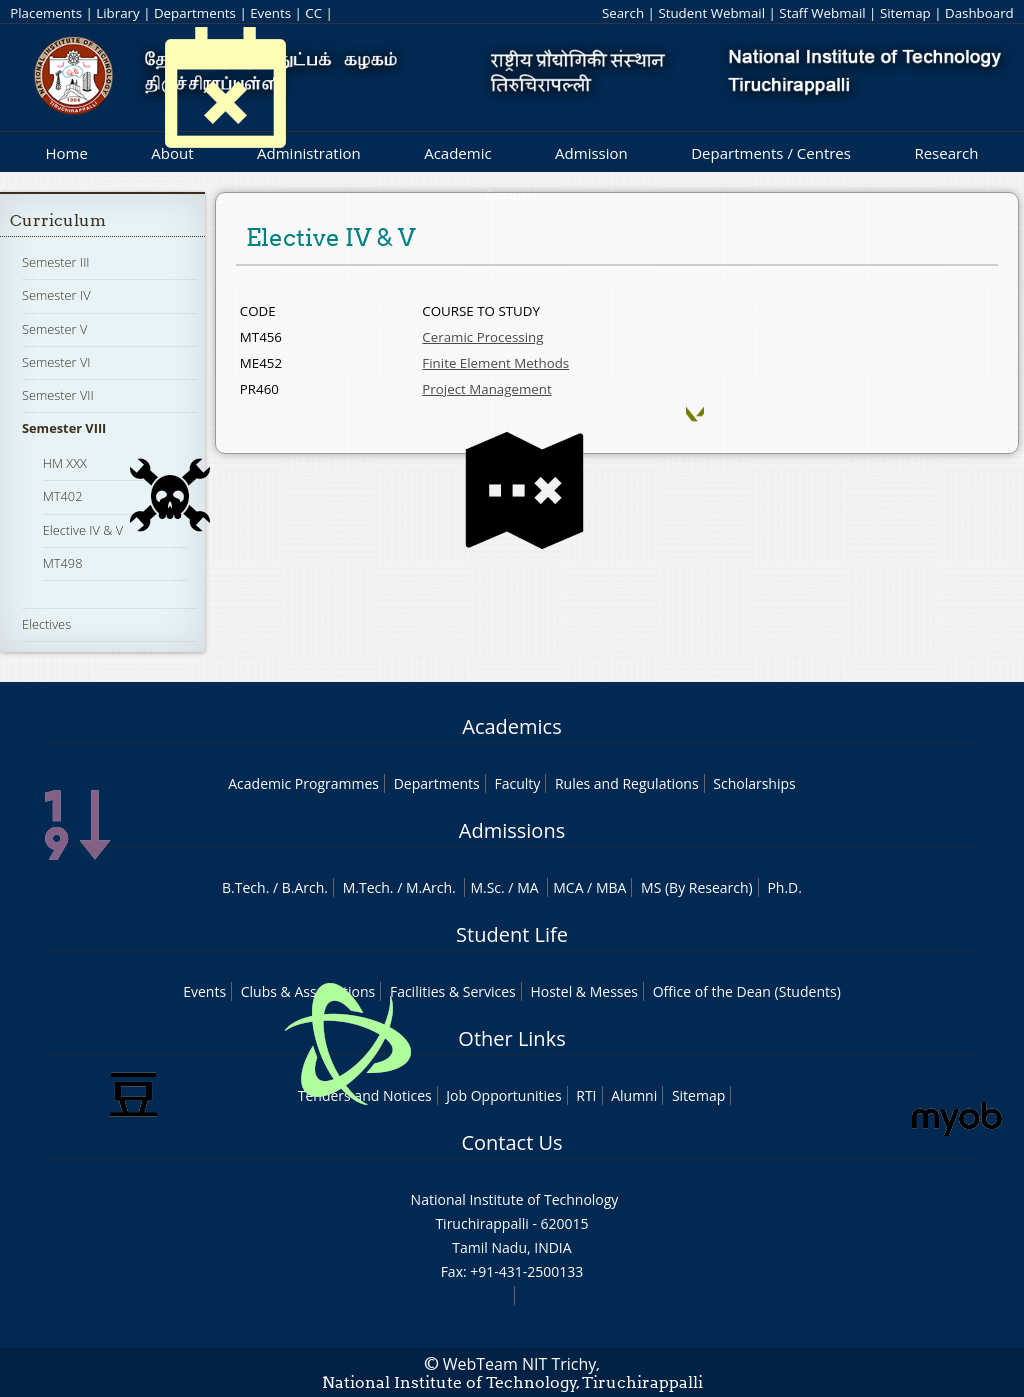  What do you see at coordinates (133, 1094) in the screenshot?
I see `open the Douban app` at bounding box center [133, 1094].